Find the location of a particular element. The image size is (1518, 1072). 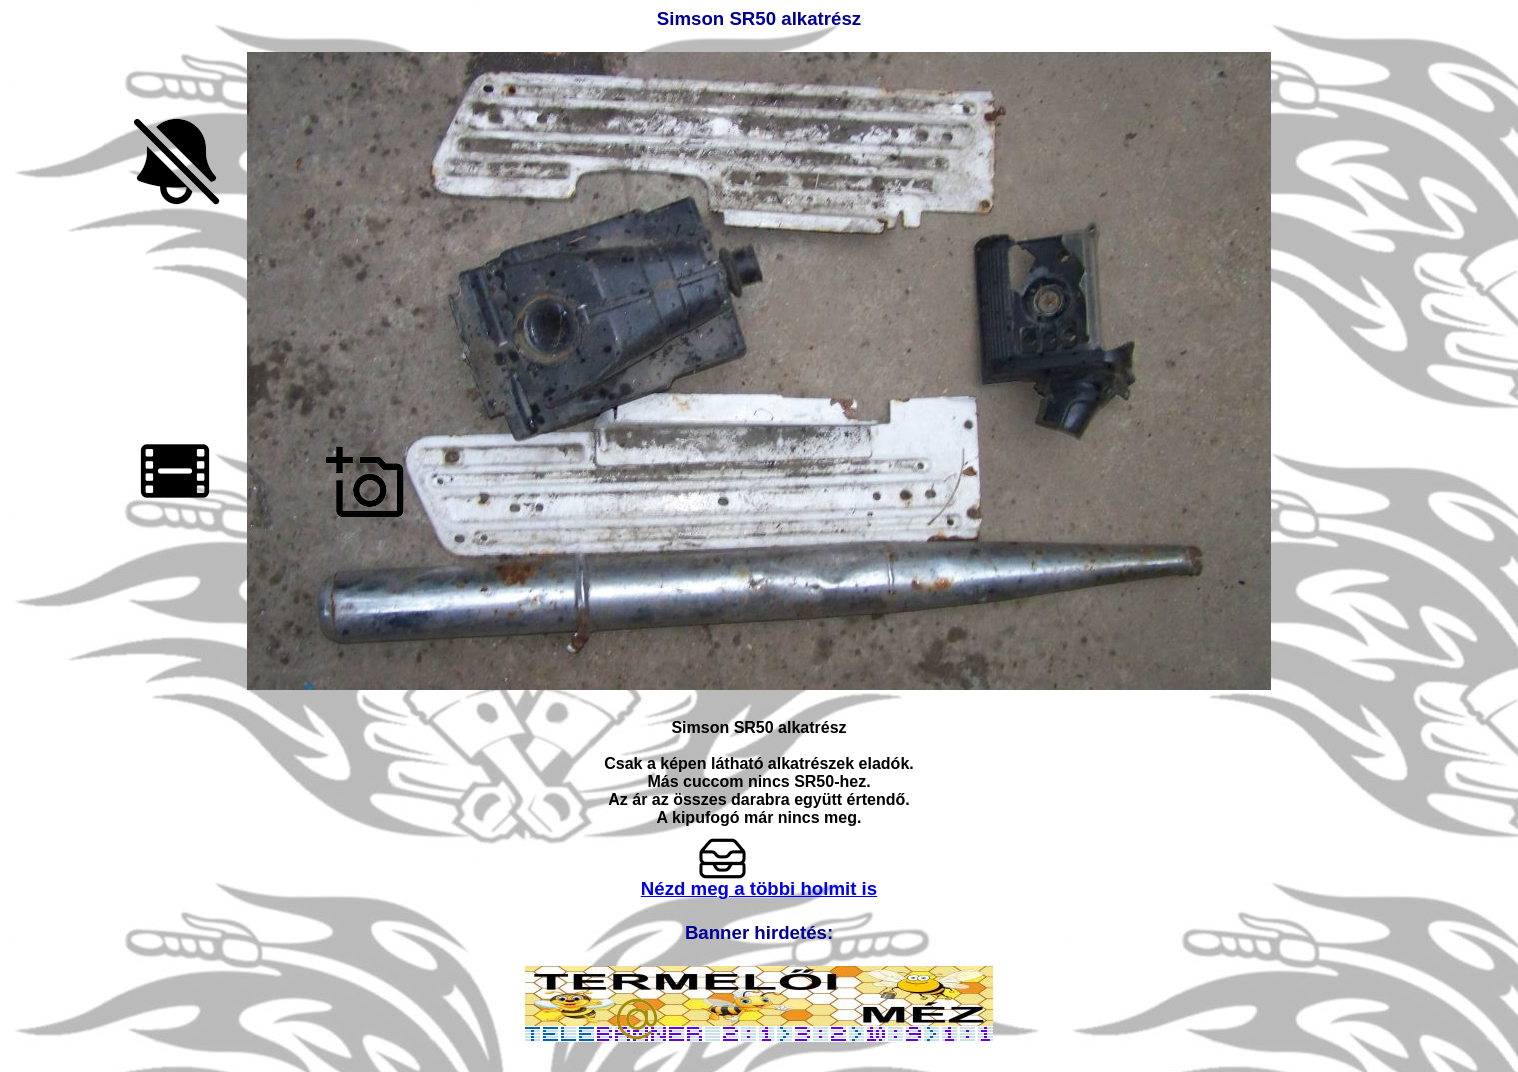

view all inboxes is located at coordinates (722, 858).